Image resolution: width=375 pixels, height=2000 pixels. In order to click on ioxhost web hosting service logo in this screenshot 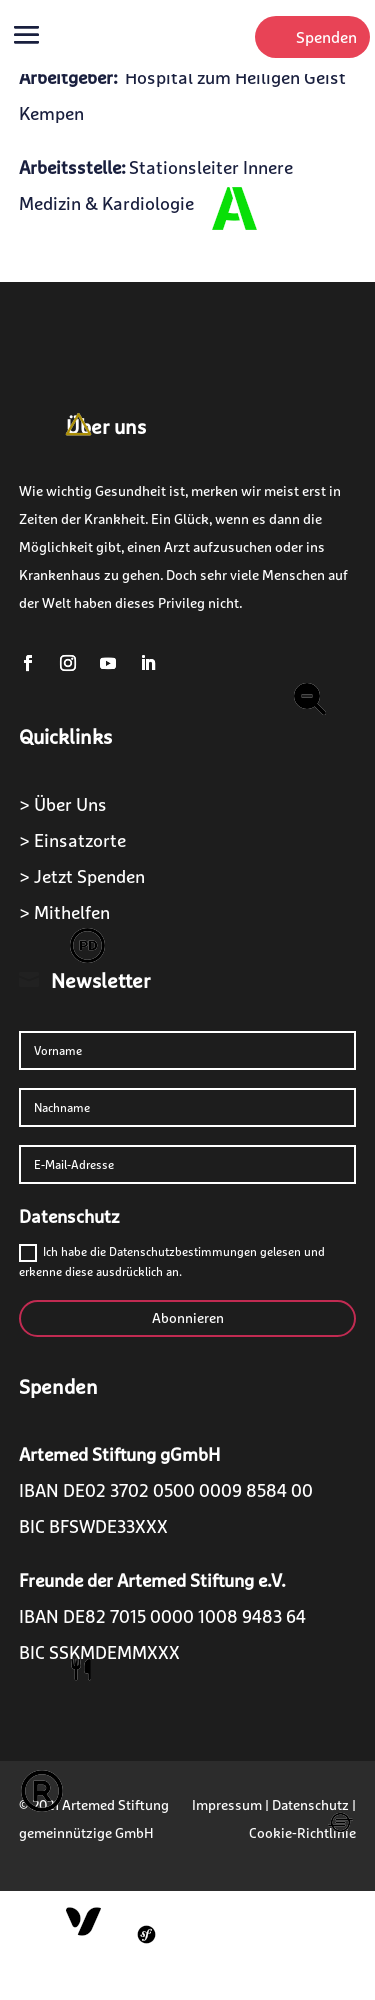, I will do `click(340, 1822)`.